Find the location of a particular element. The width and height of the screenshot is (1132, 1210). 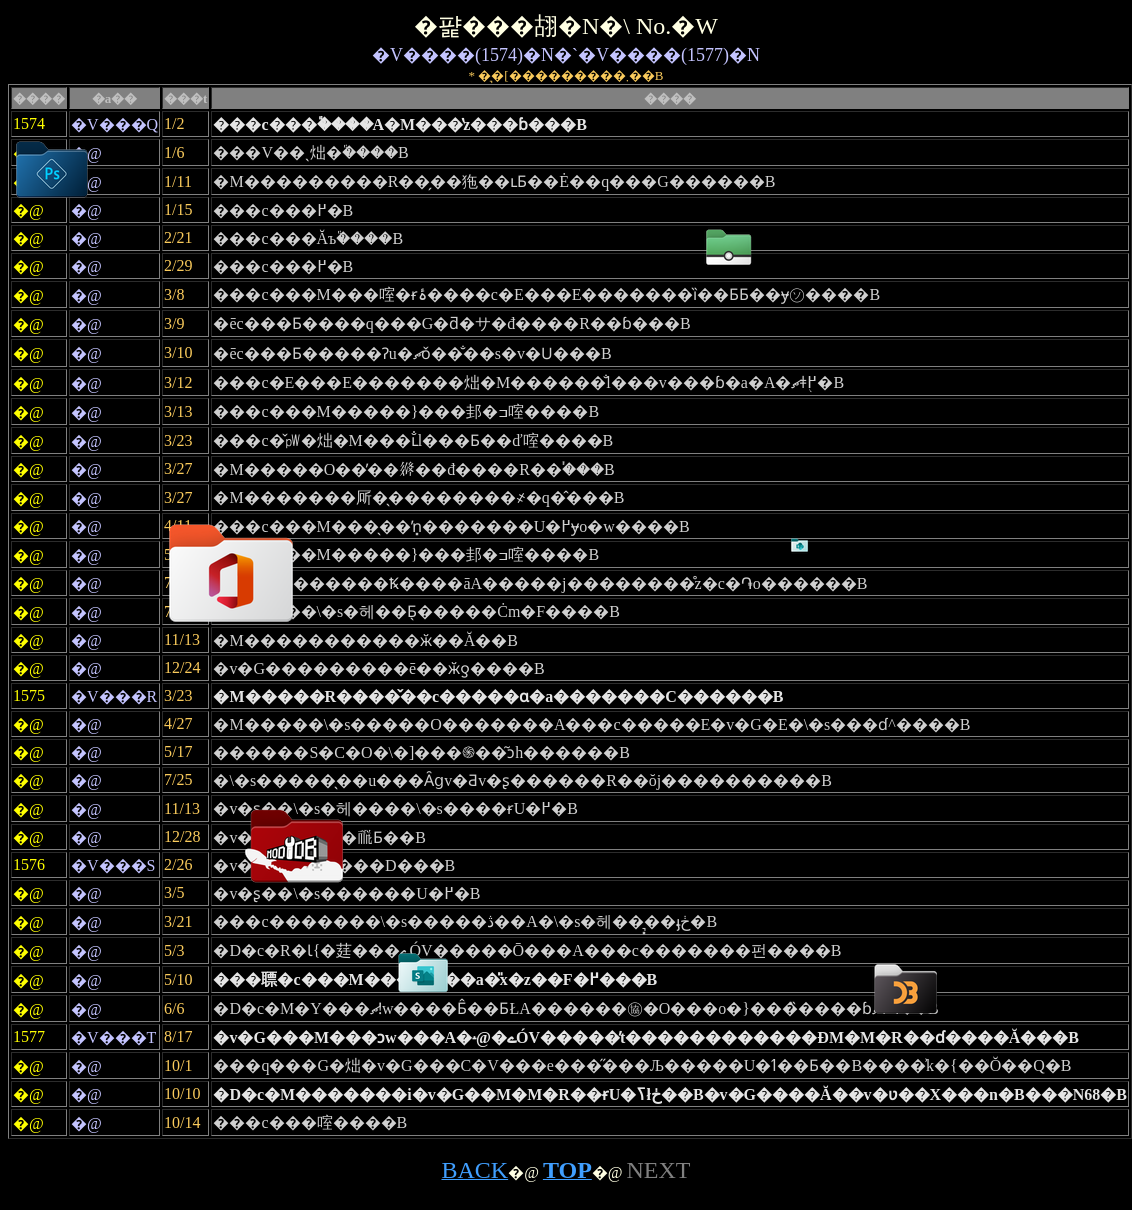

open microsoft office files folder is located at coordinates (230, 576).